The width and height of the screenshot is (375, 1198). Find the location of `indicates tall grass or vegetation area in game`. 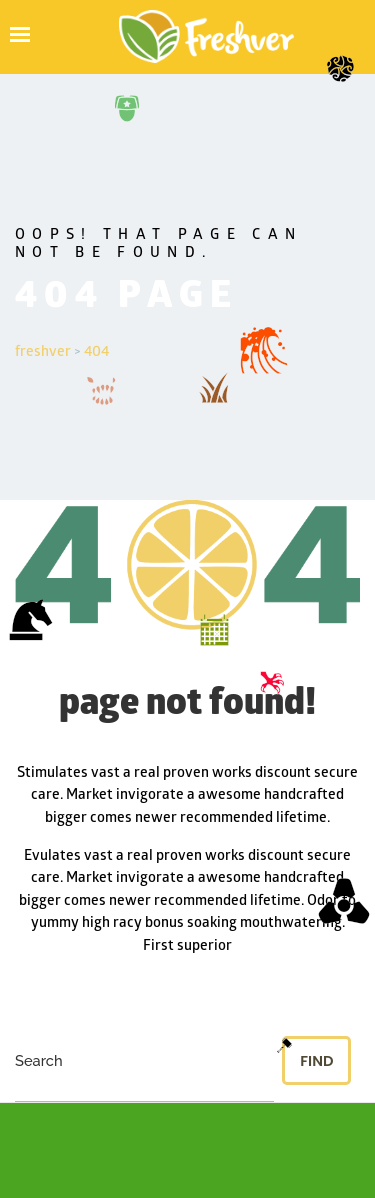

indicates tall grass or vegetation area in game is located at coordinates (214, 387).